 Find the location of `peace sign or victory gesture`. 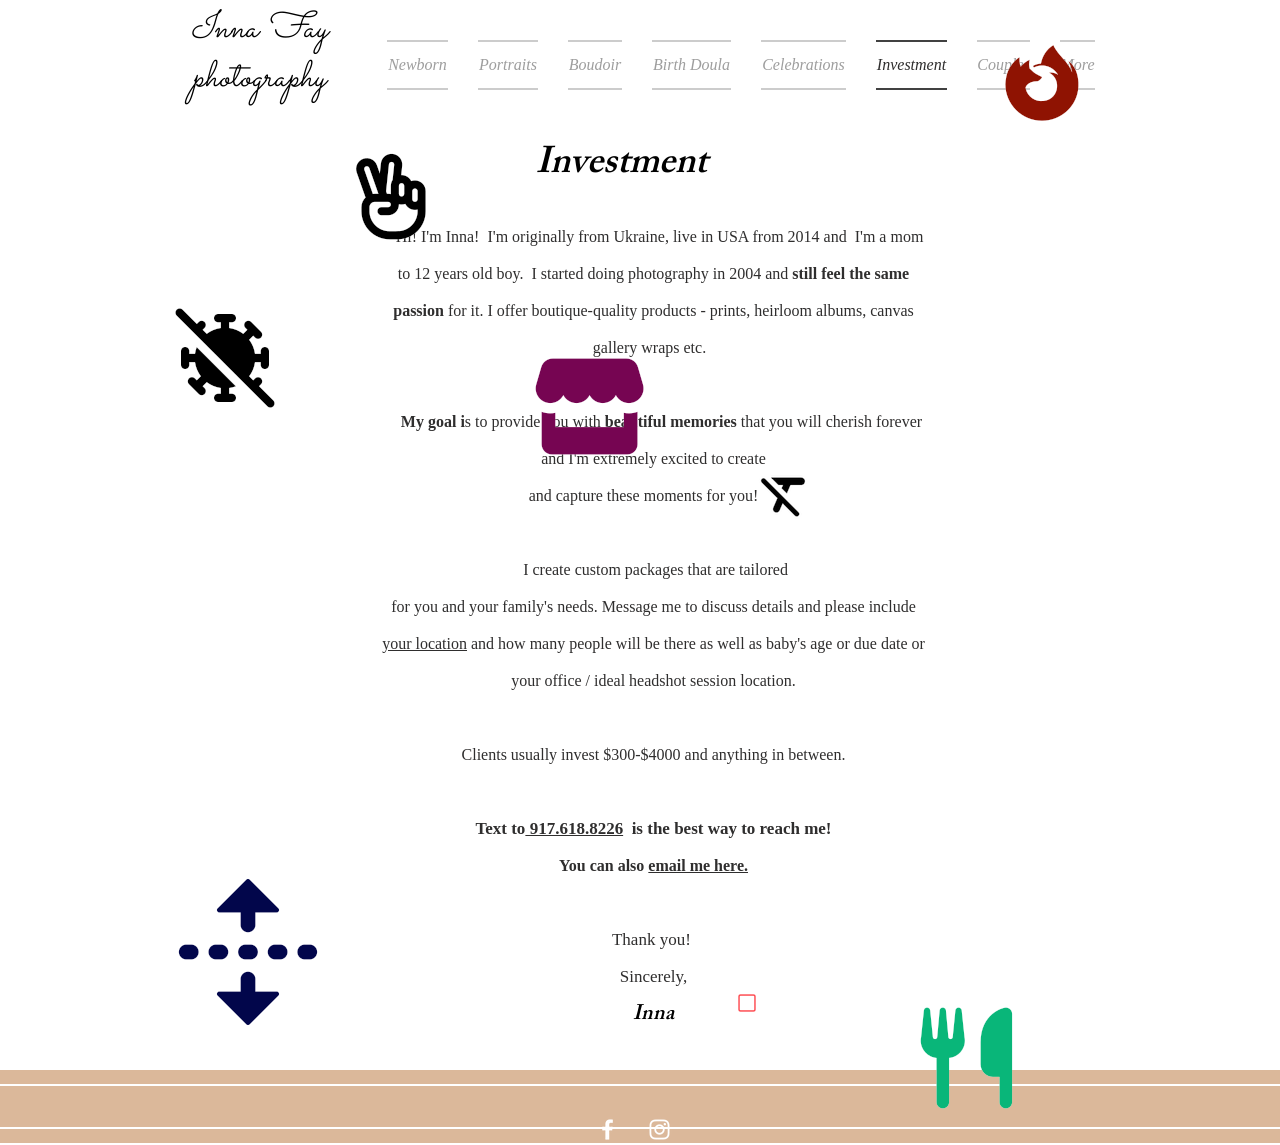

peace sign or victory gesture is located at coordinates (393, 196).